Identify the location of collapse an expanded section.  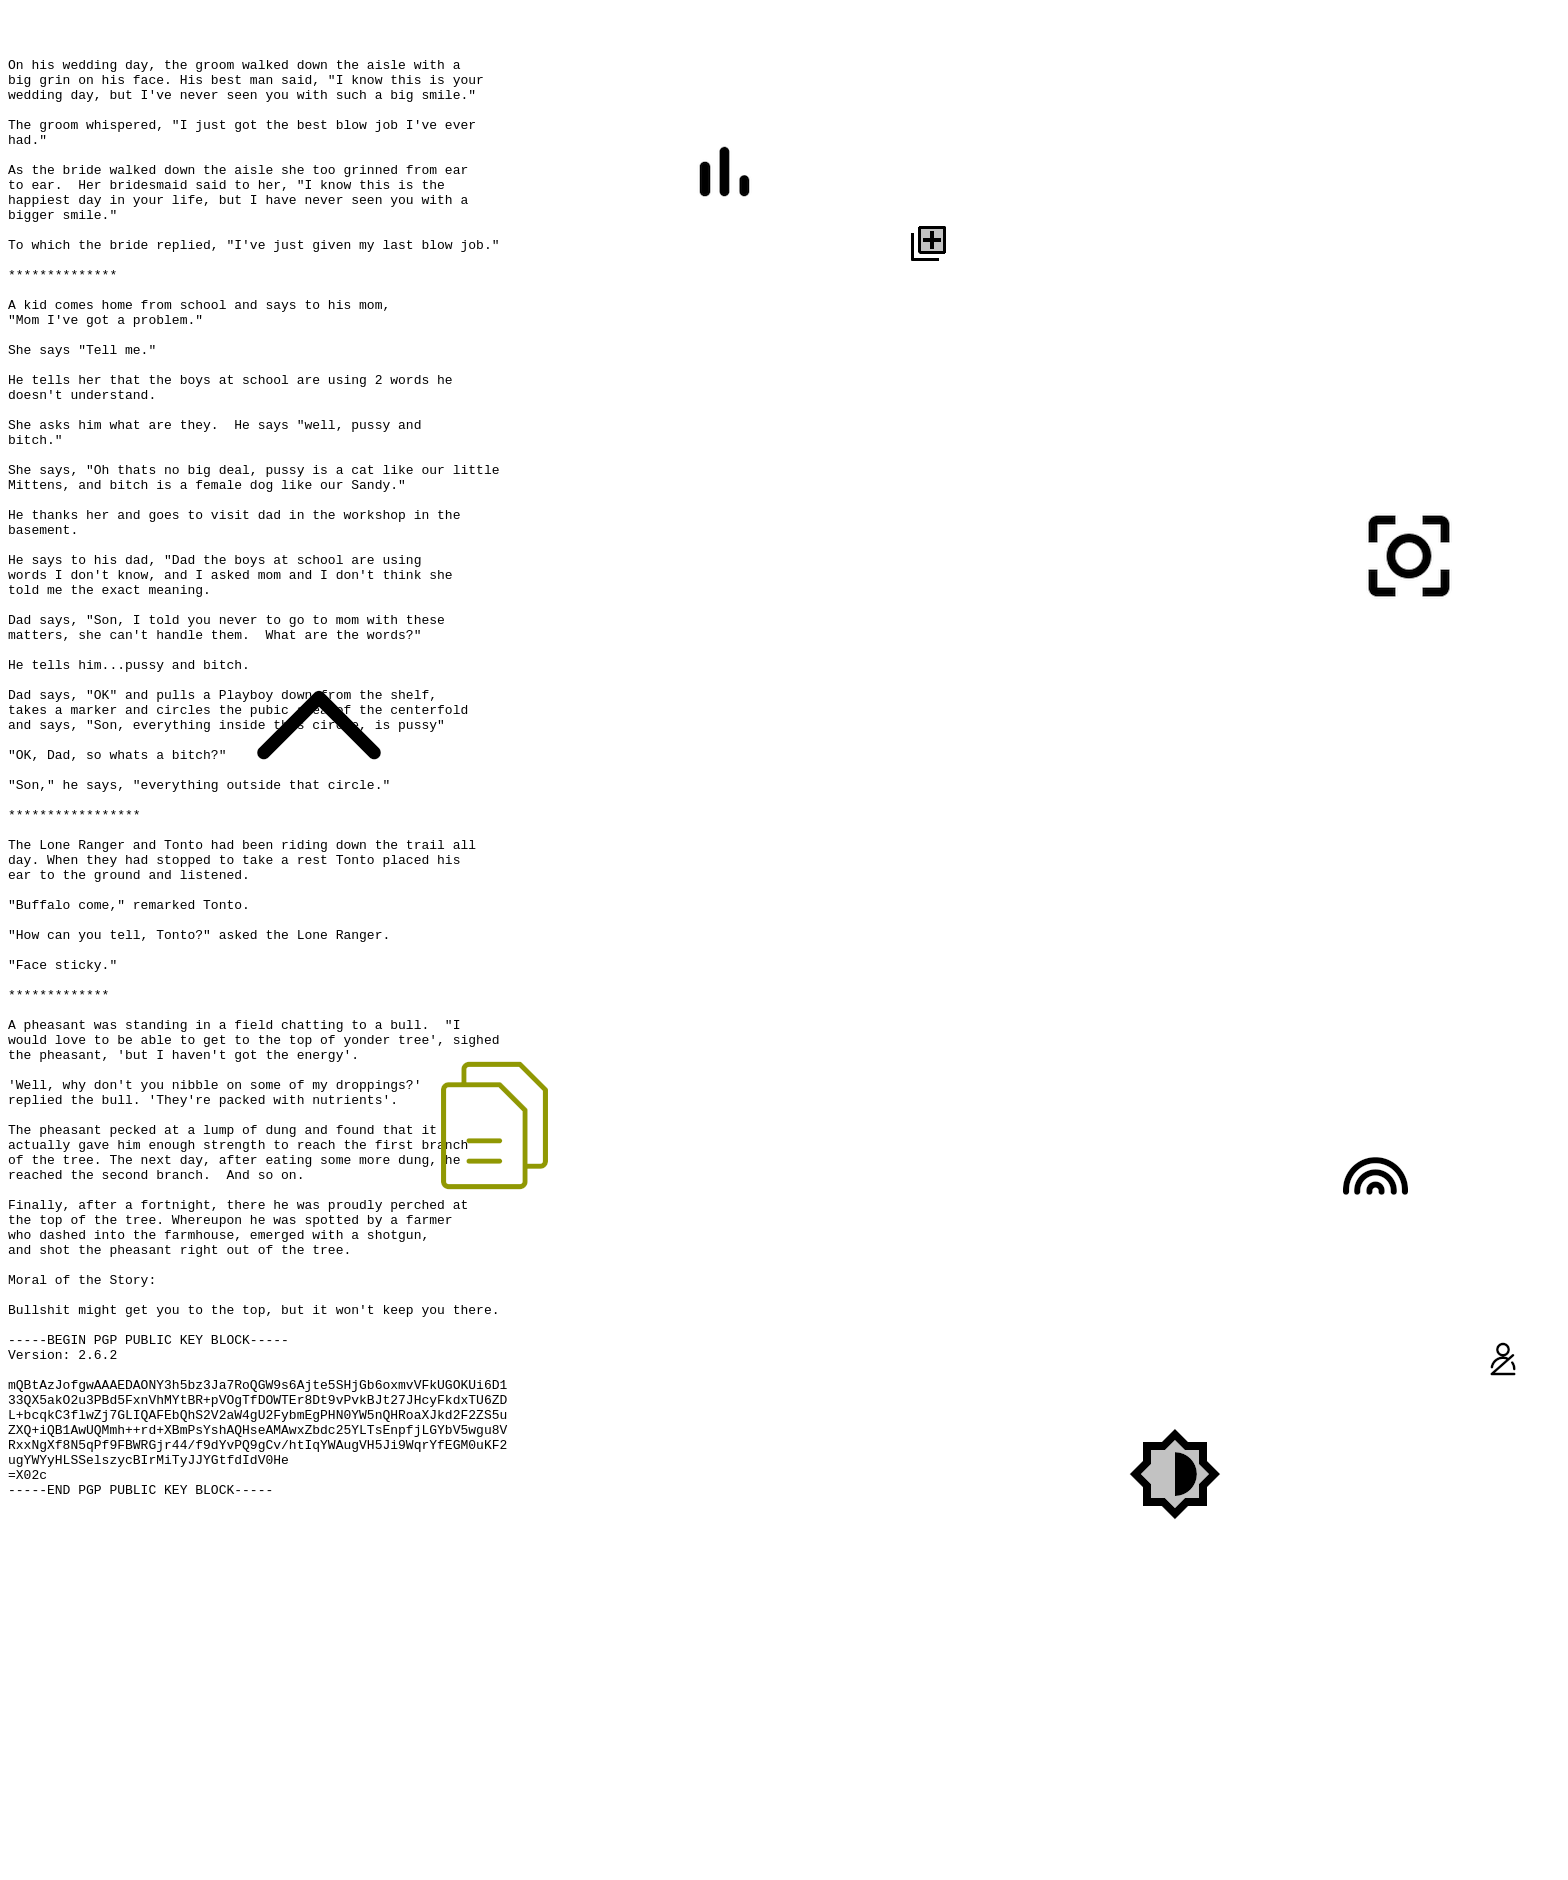
(319, 724).